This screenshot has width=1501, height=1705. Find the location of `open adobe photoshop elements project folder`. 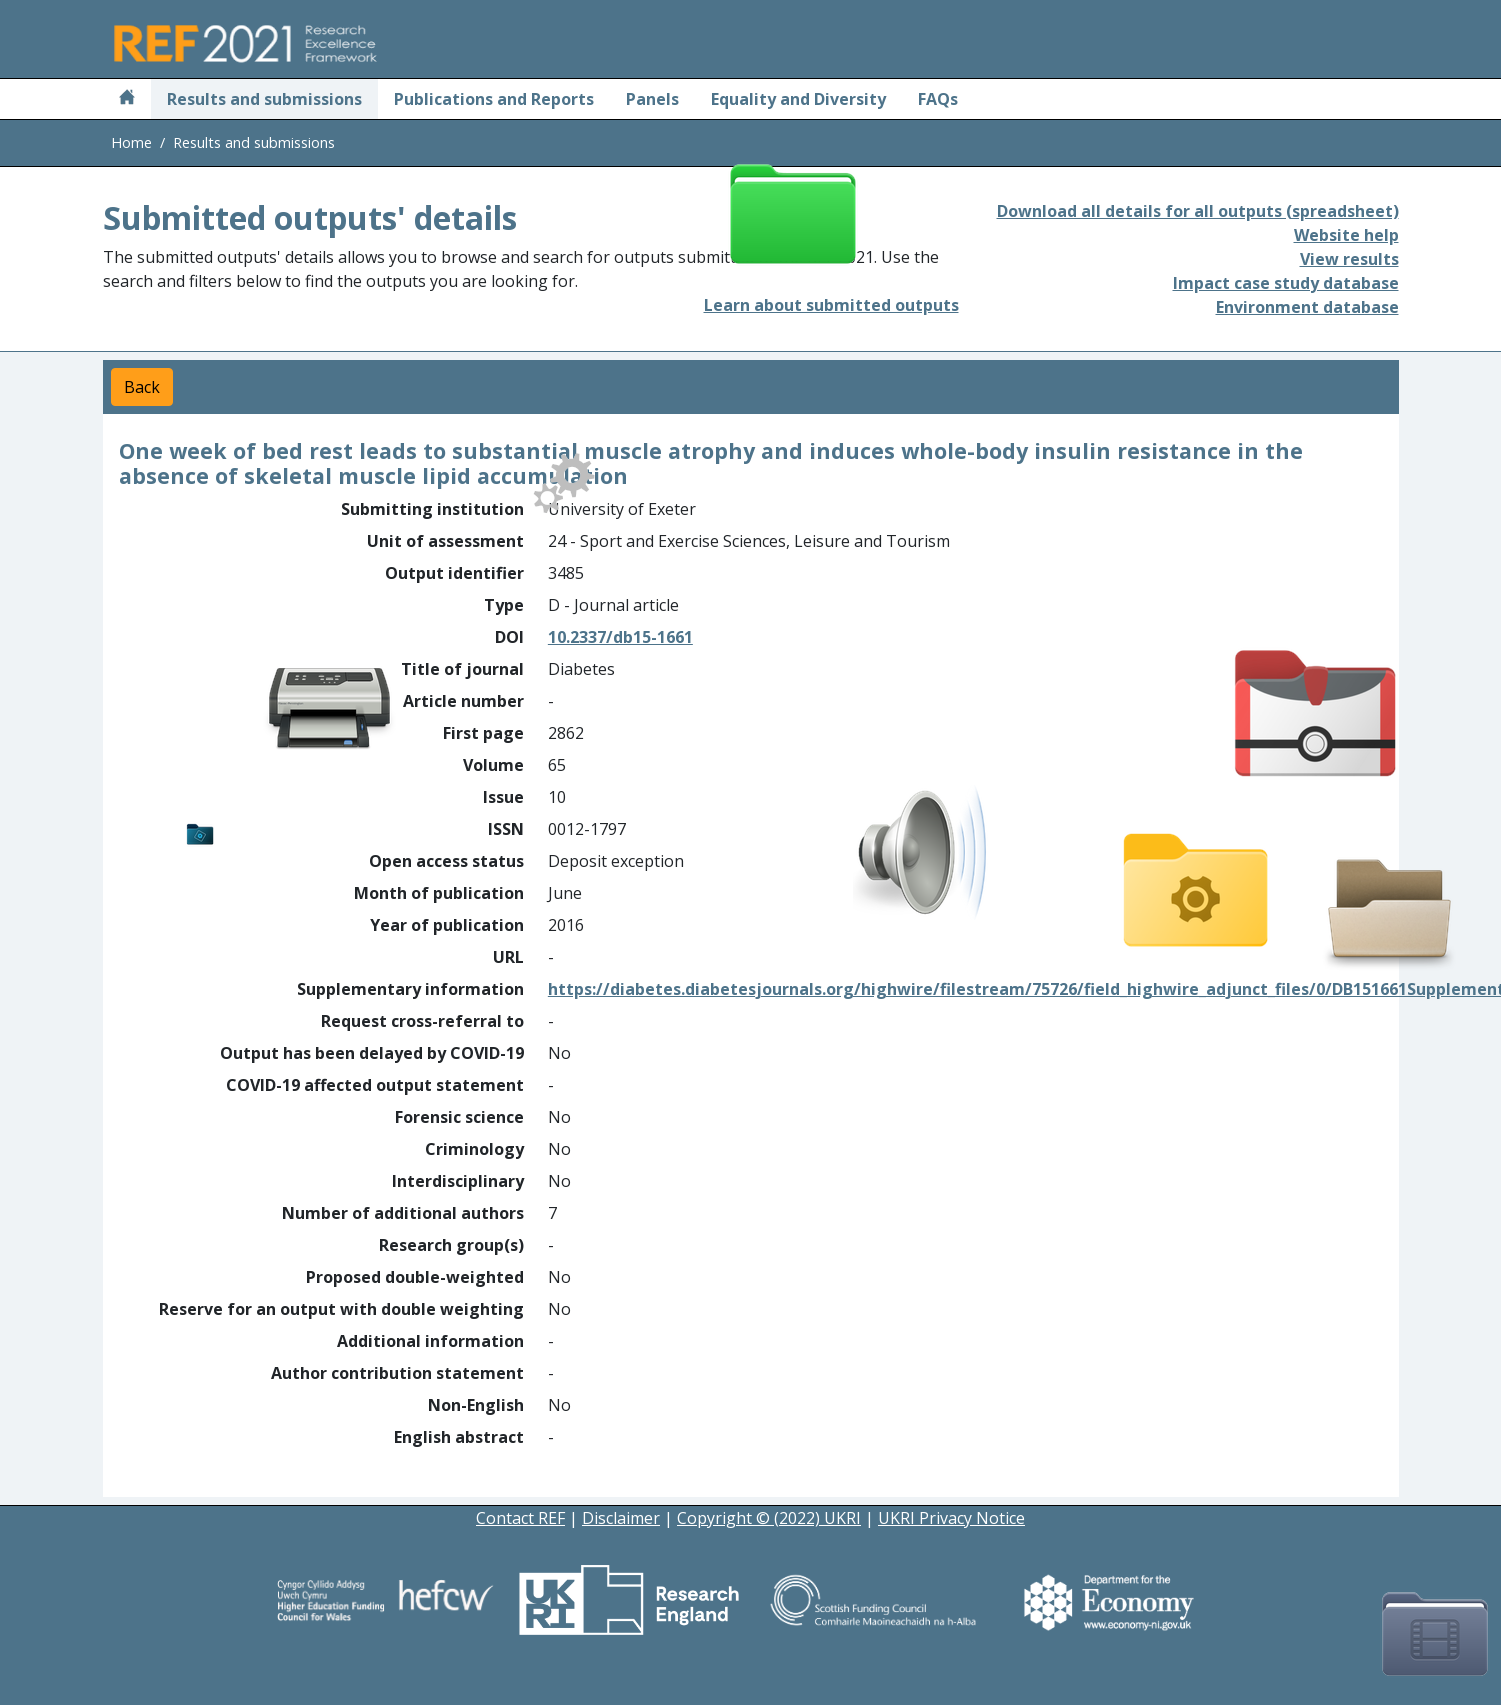

open adobe photoshop elements project folder is located at coordinates (200, 835).